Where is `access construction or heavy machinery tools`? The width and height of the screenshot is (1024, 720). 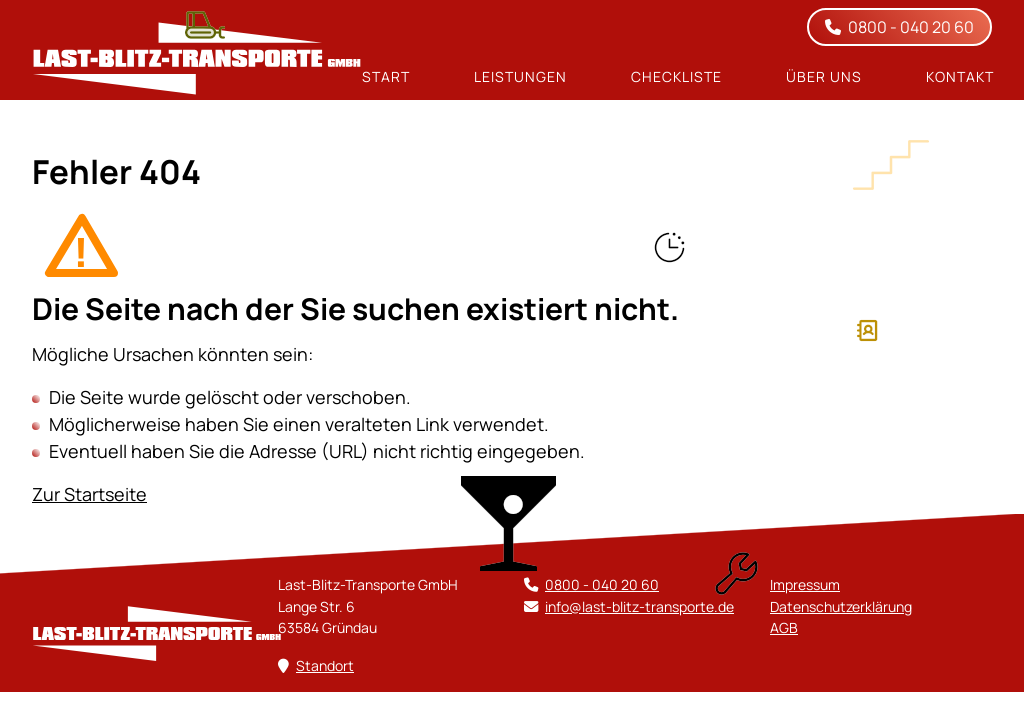
access construction or heavy machinery tools is located at coordinates (205, 25).